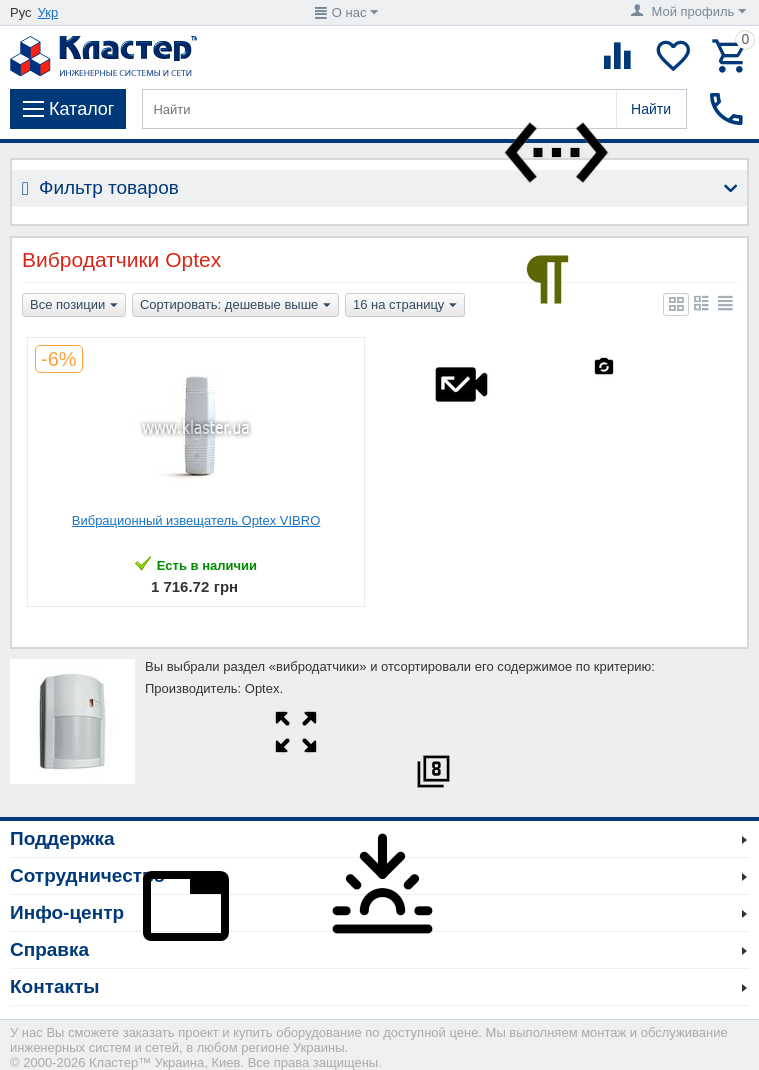 This screenshot has width=759, height=1070. Describe the element at coordinates (382, 883) in the screenshot. I see `set display to evening or night mode` at that location.